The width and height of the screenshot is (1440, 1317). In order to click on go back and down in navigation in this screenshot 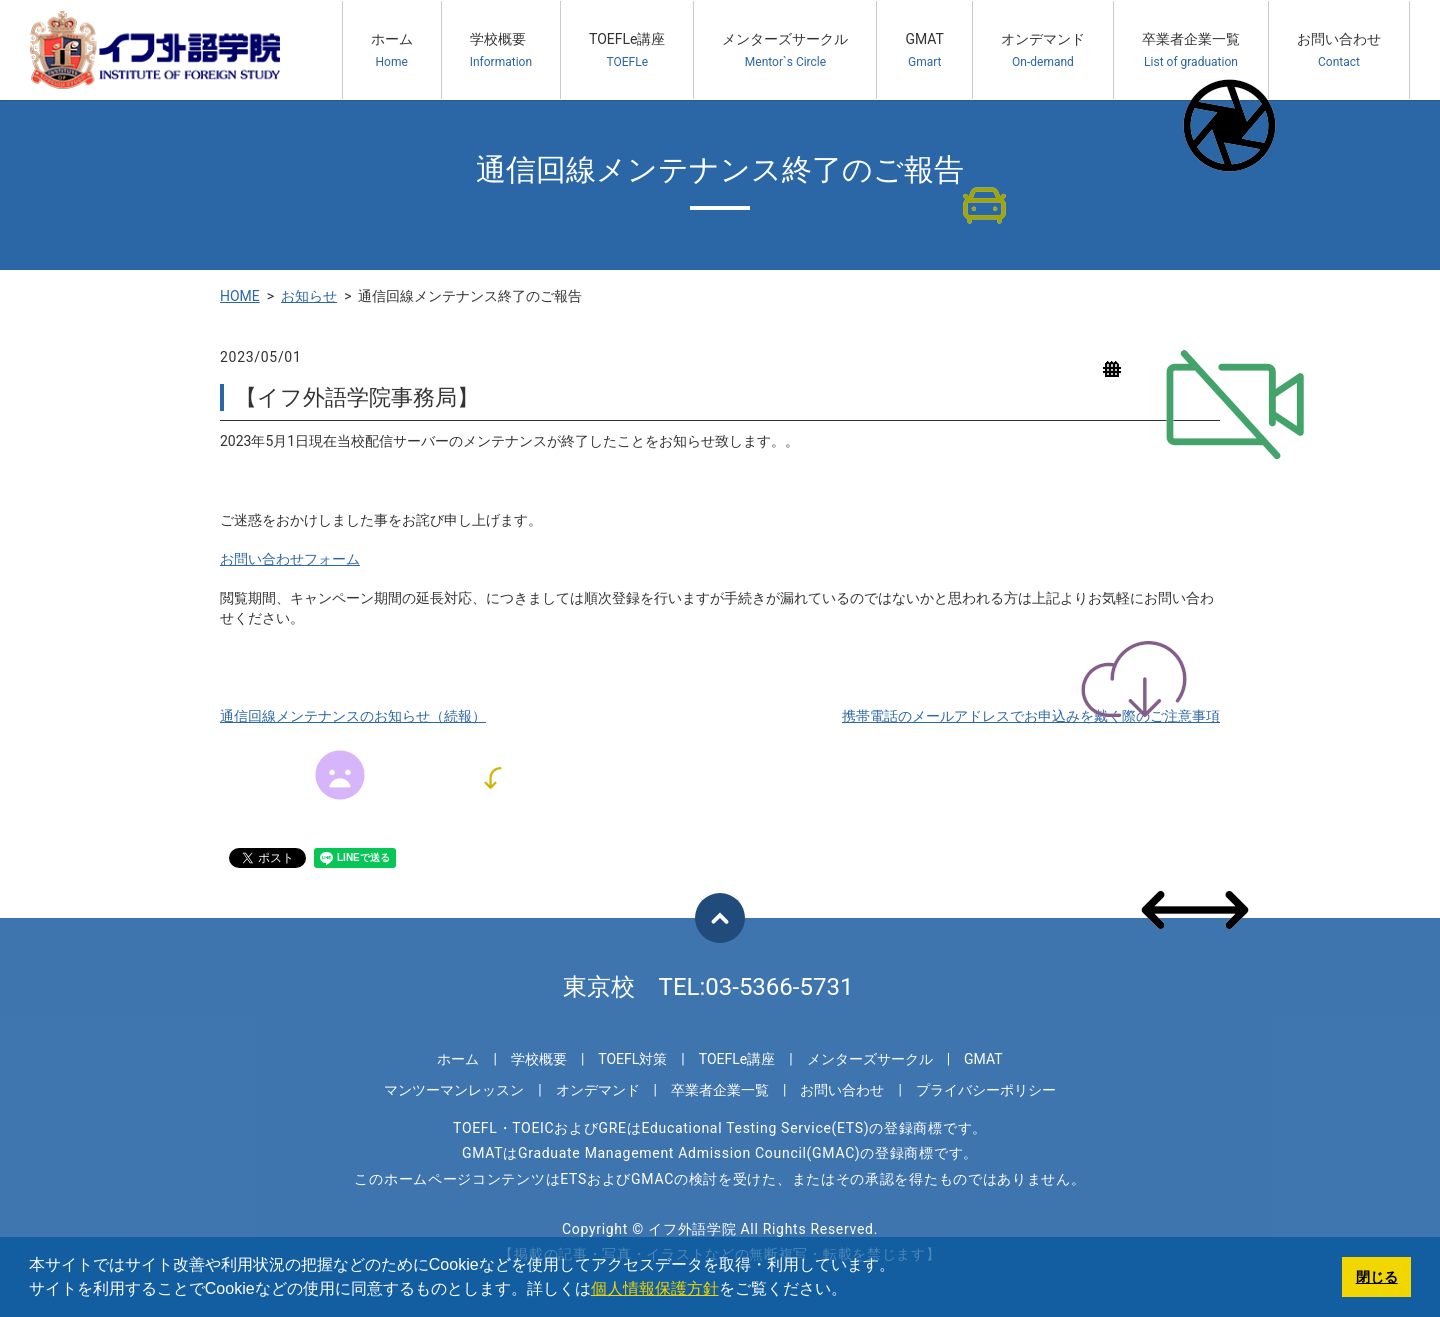, I will do `click(493, 778)`.